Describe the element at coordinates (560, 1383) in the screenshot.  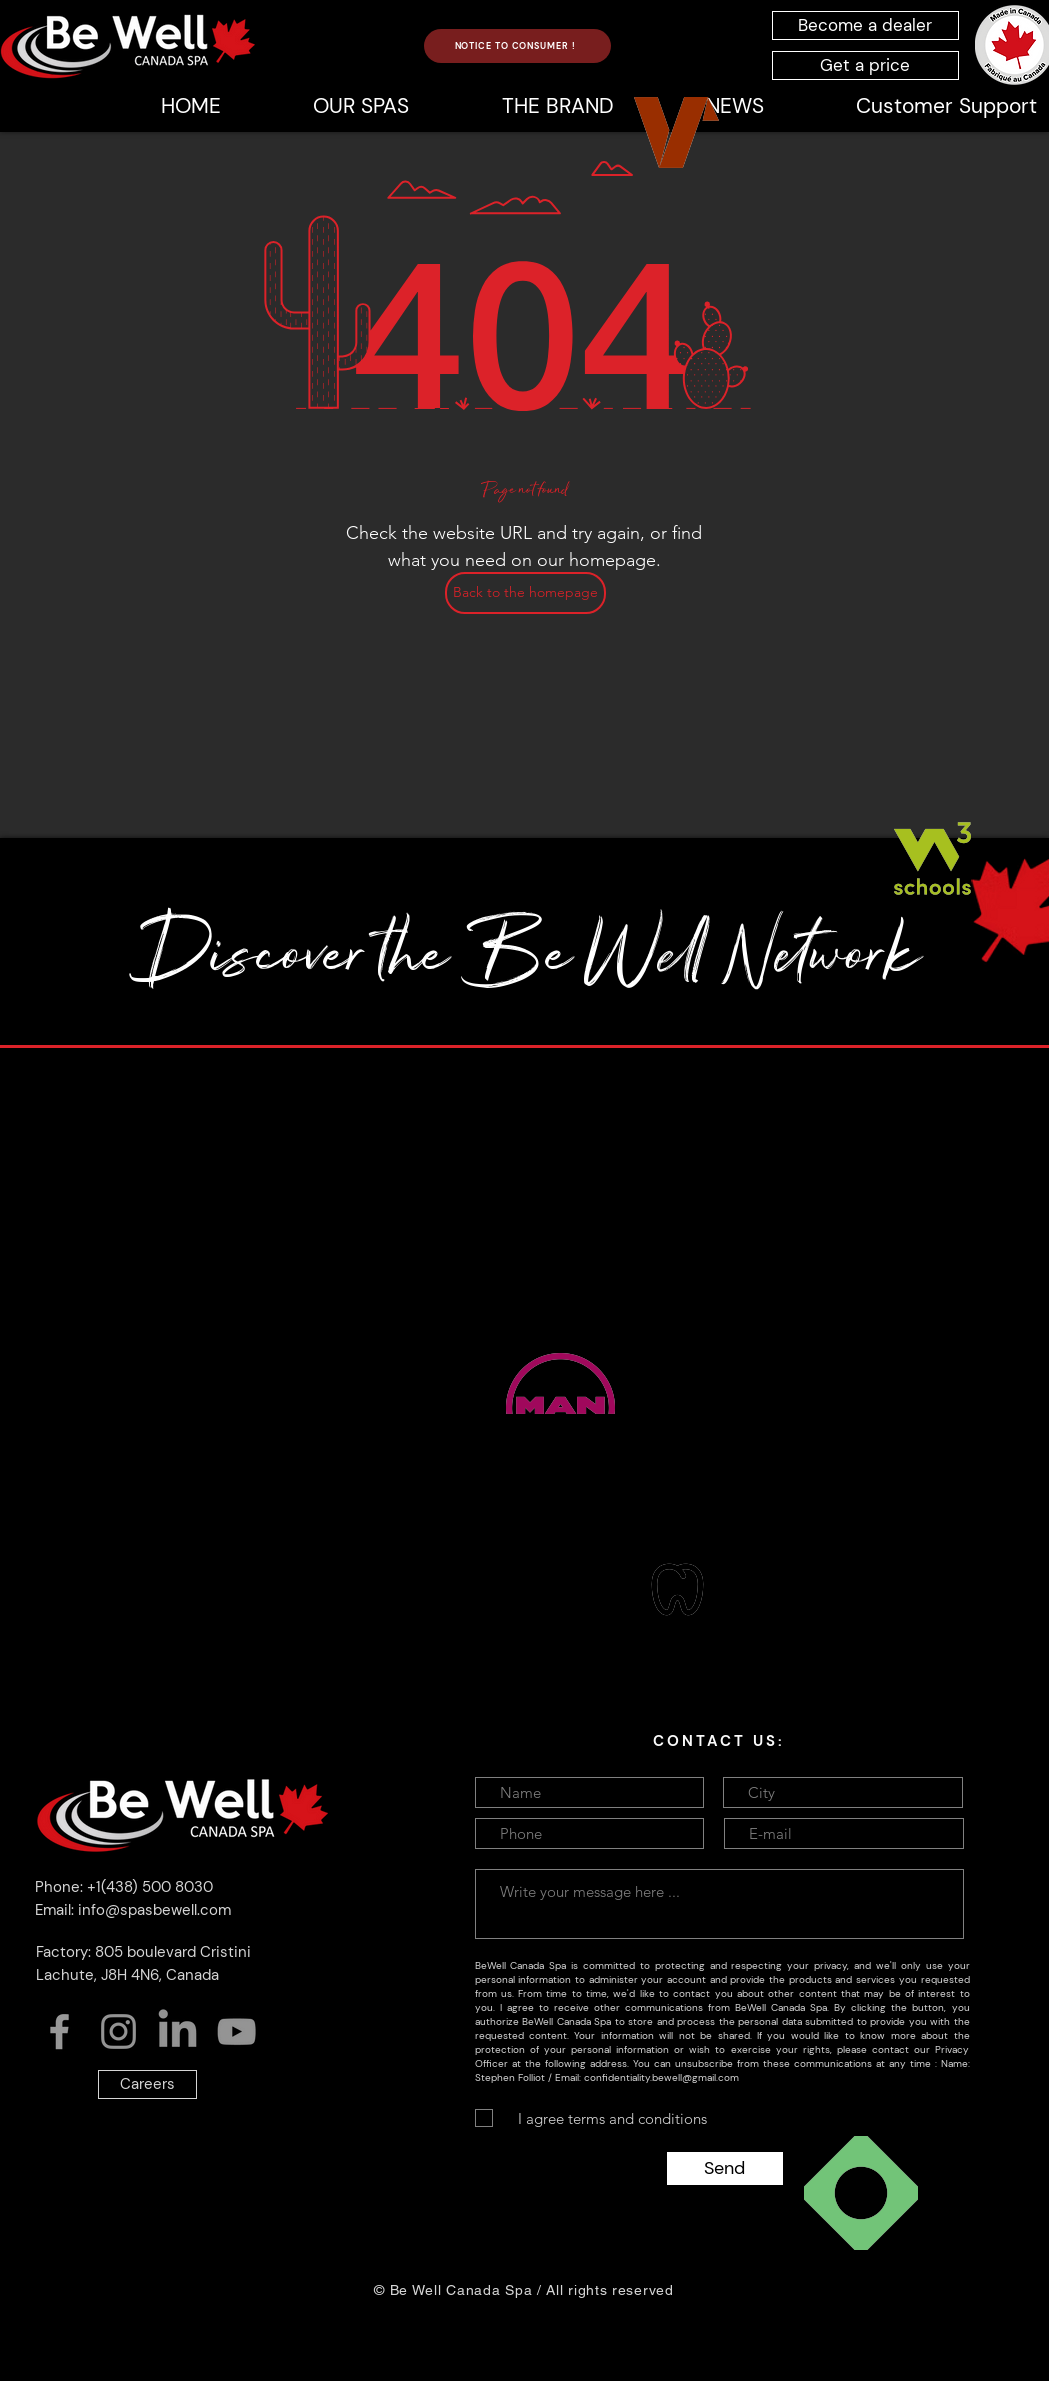
I see `MAN truck and bus company logo` at that location.